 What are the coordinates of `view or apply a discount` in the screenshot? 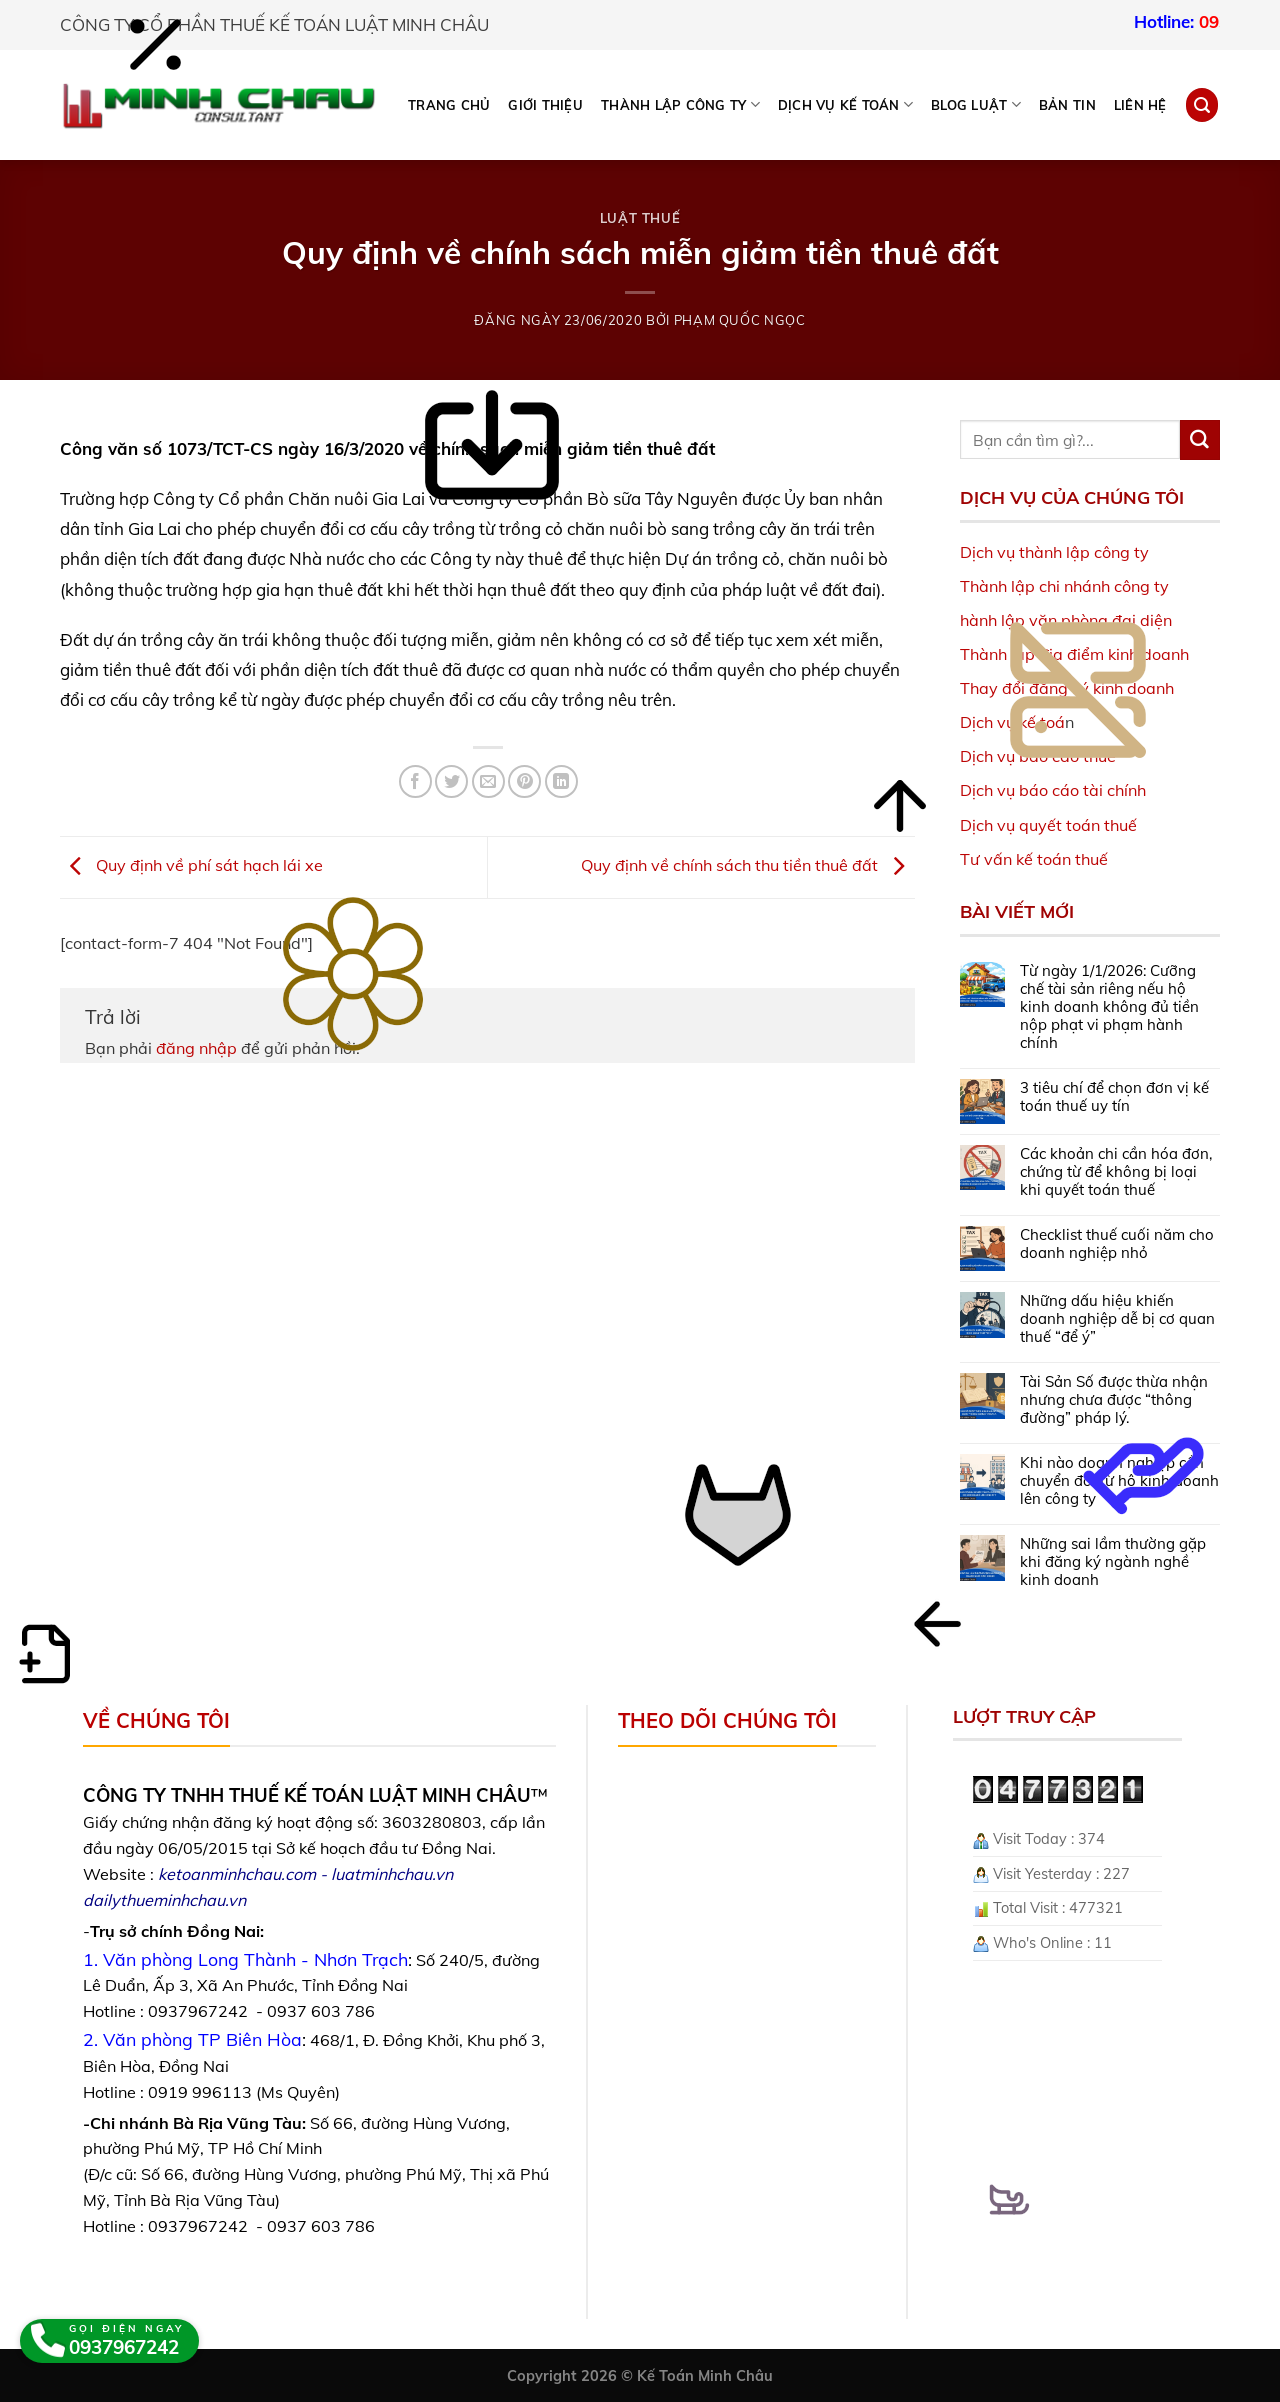 It's located at (155, 44).